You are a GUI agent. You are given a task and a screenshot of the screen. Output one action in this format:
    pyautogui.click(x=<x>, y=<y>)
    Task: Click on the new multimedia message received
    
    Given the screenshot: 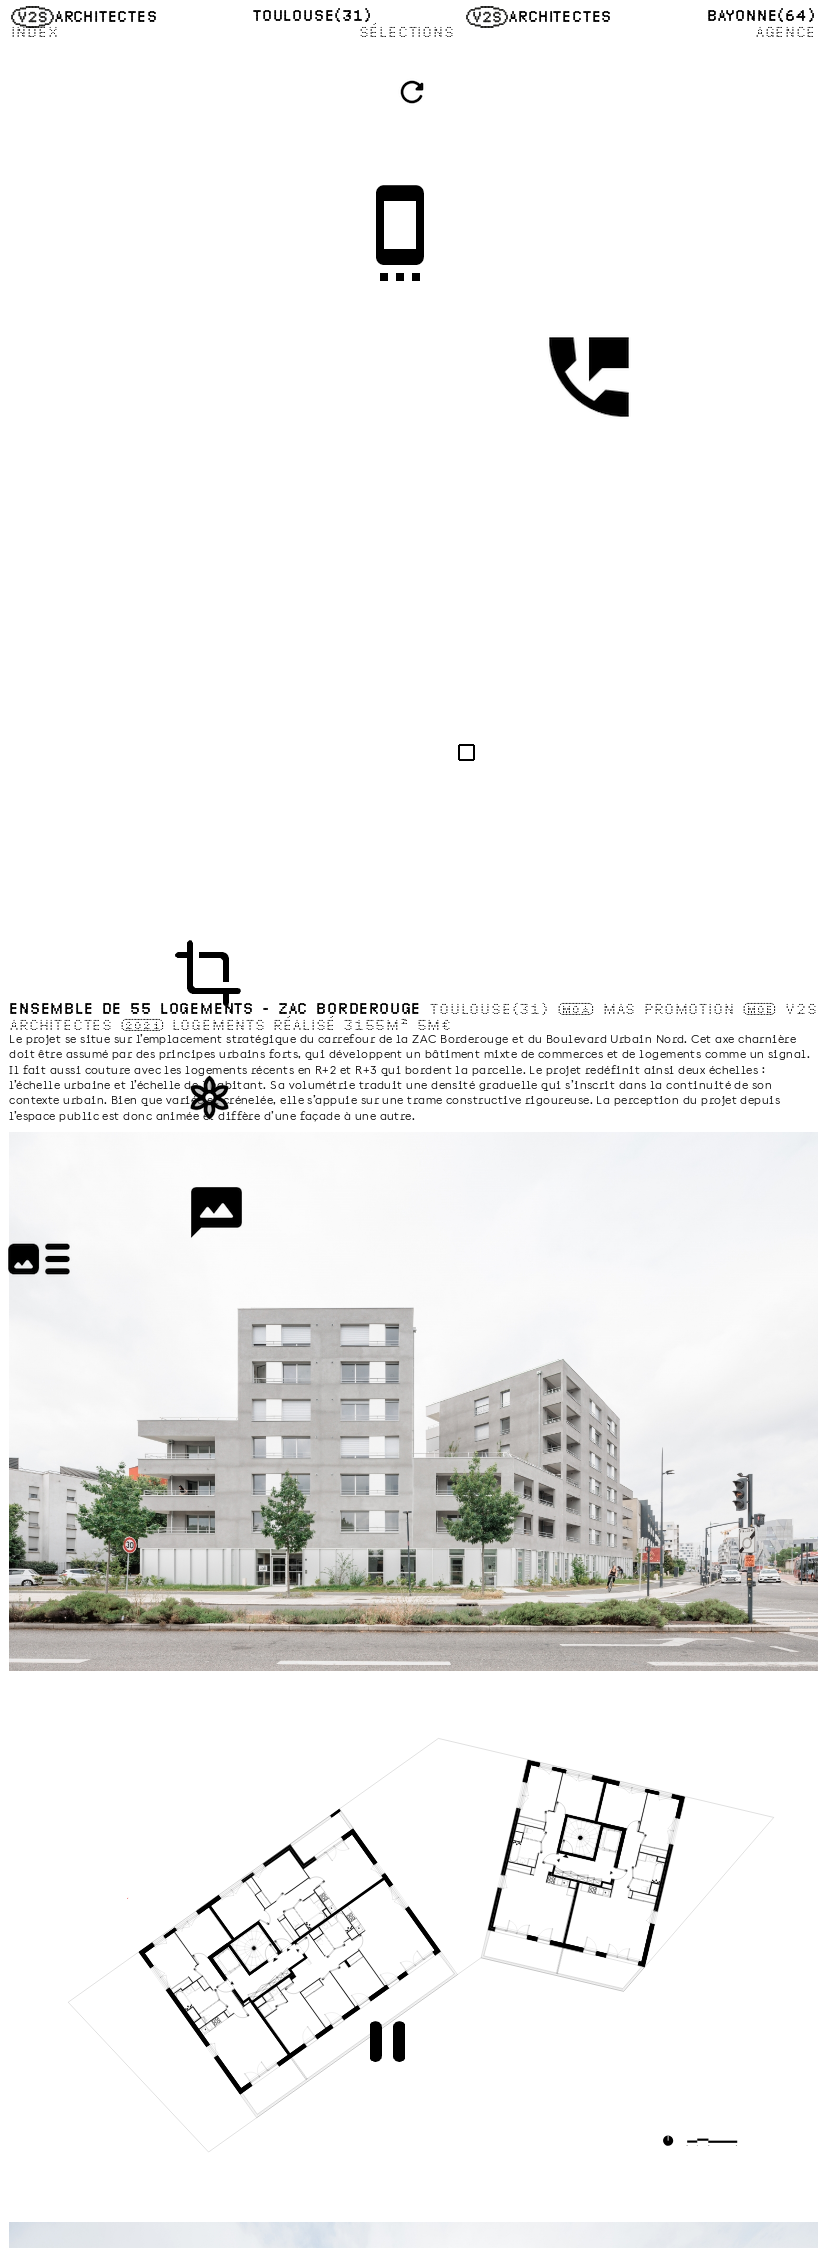 What is the action you would take?
    pyautogui.click(x=216, y=1212)
    